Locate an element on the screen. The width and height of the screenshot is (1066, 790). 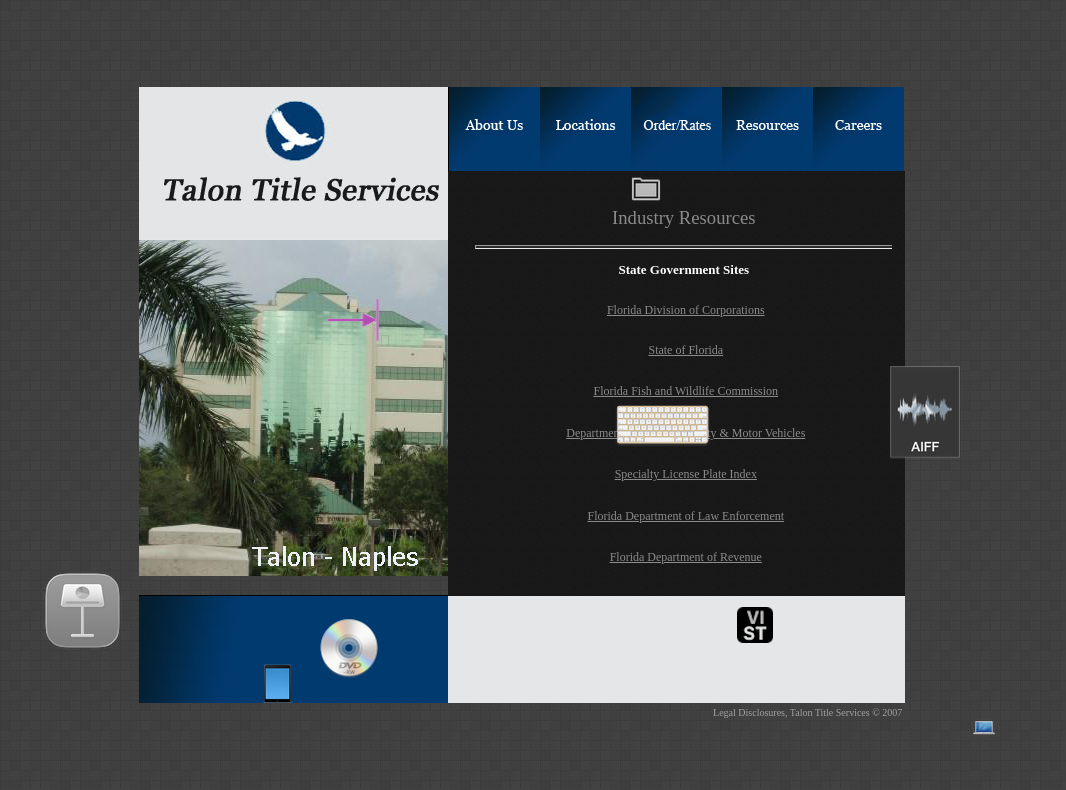
an AIFF audio file in GarageBand or Logic Pro is located at coordinates (925, 414).